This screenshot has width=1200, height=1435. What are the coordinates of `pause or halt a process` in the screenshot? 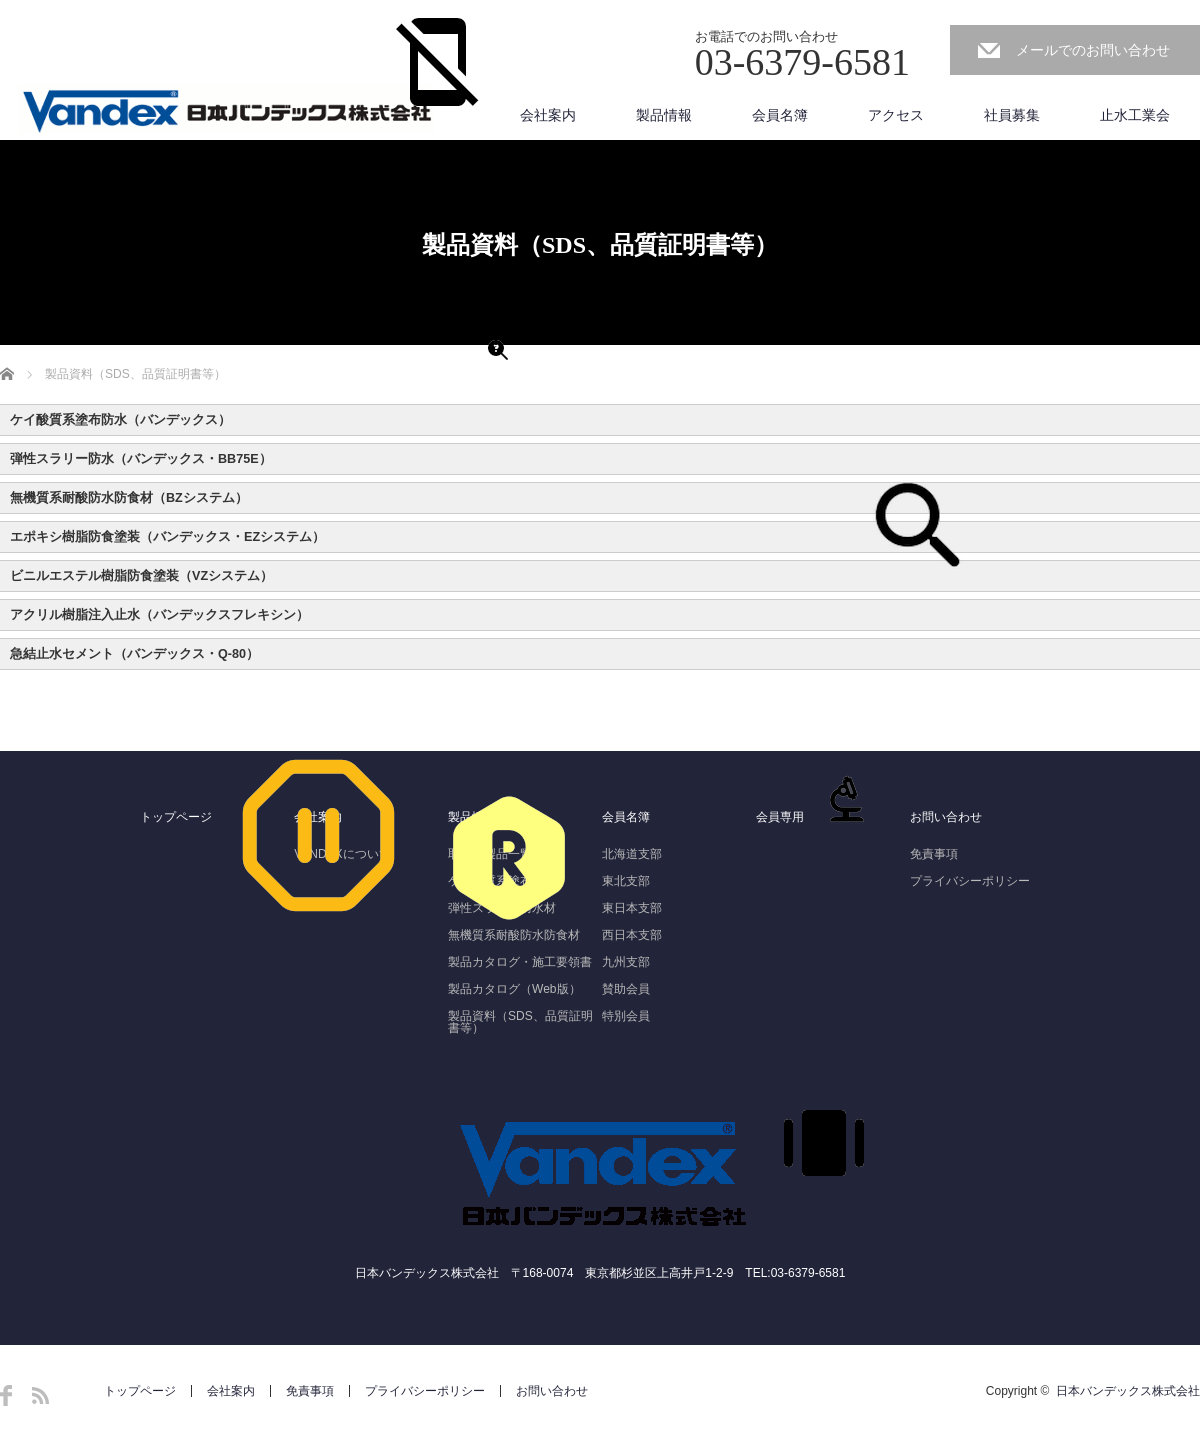 It's located at (318, 835).